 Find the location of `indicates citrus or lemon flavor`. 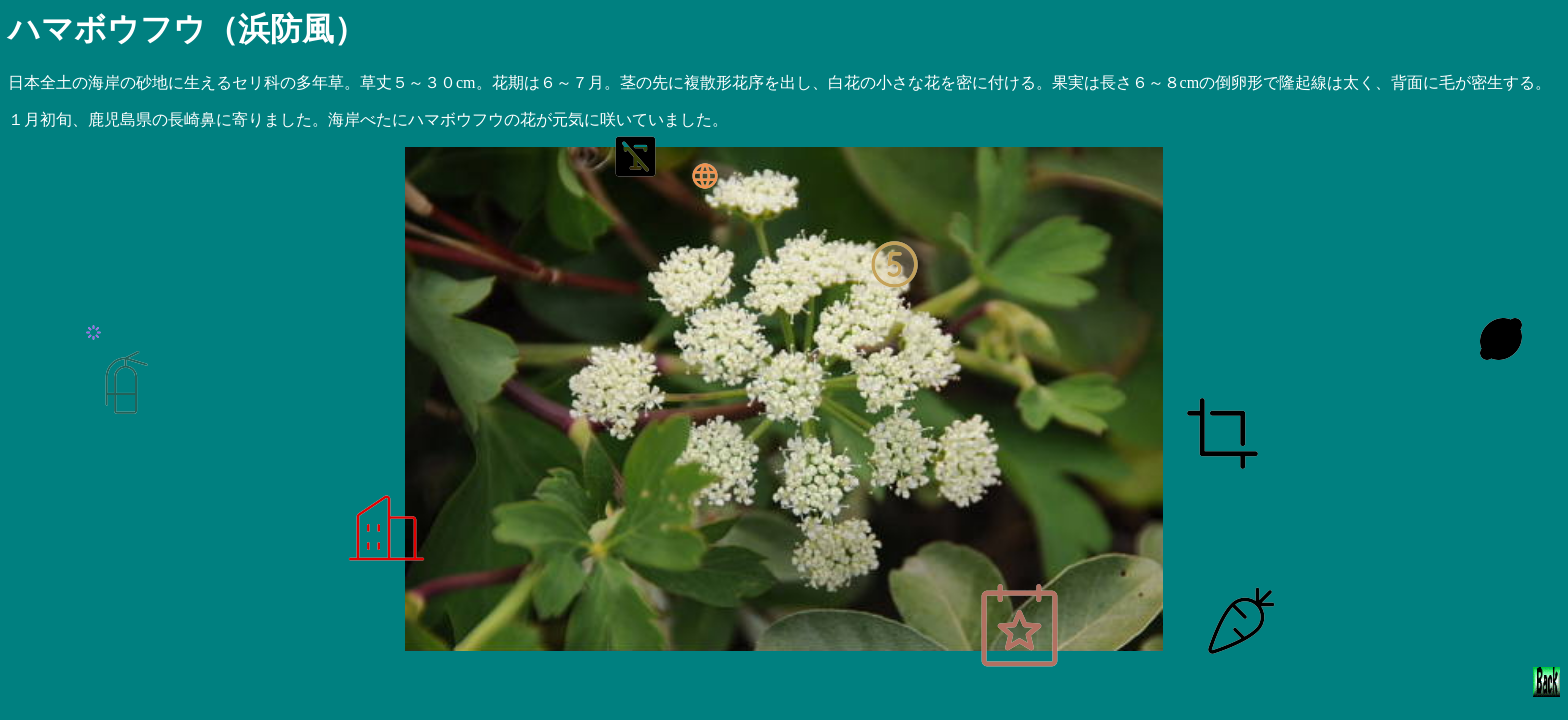

indicates citrus or lemon flavor is located at coordinates (1501, 339).